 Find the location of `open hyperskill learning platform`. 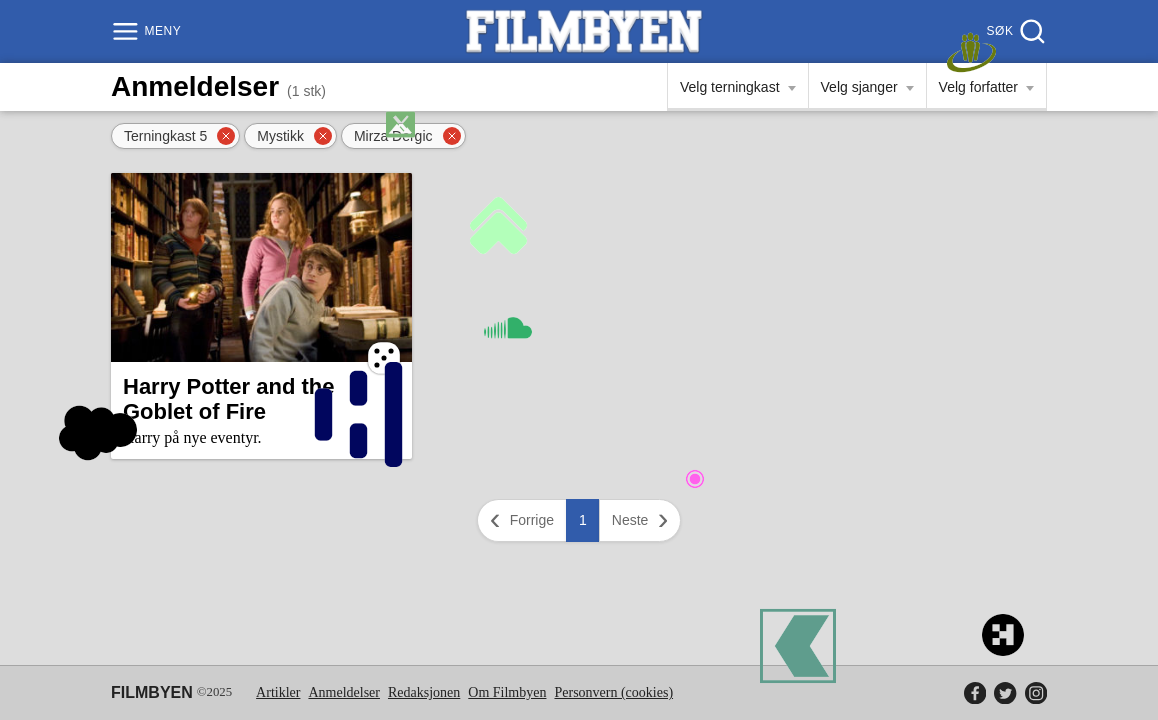

open hyperskill learning platform is located at coordinates (358, 414).